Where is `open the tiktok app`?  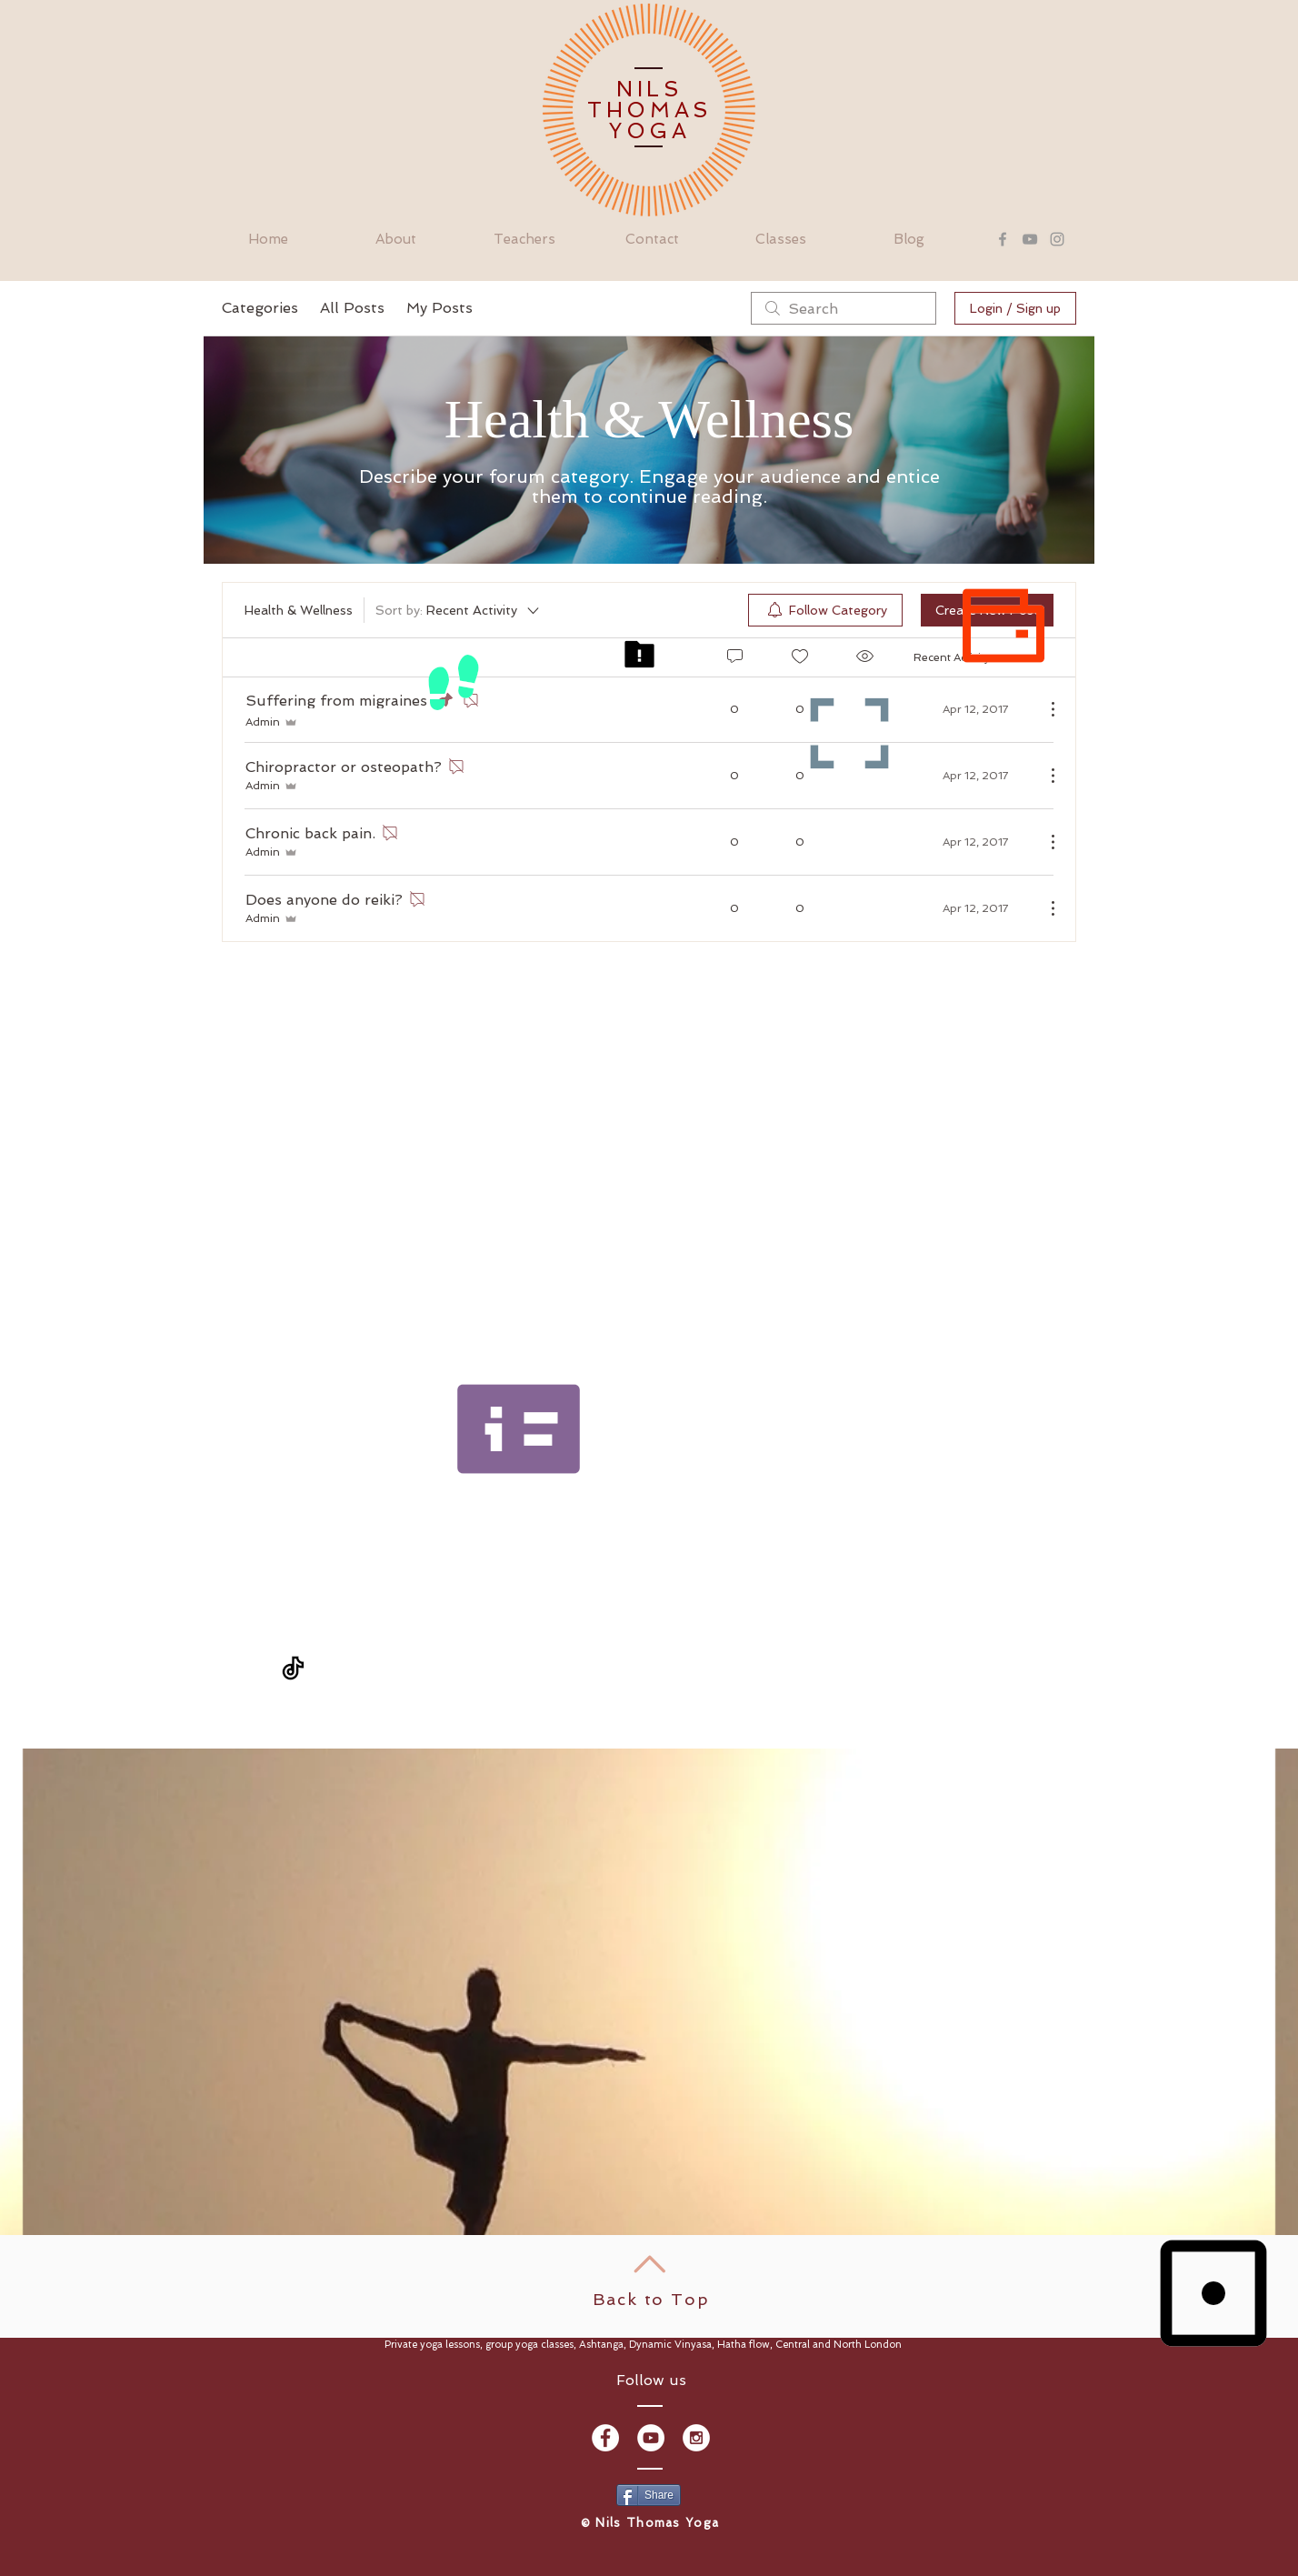 open the tiktok app is located at coordinates (293, 1668).